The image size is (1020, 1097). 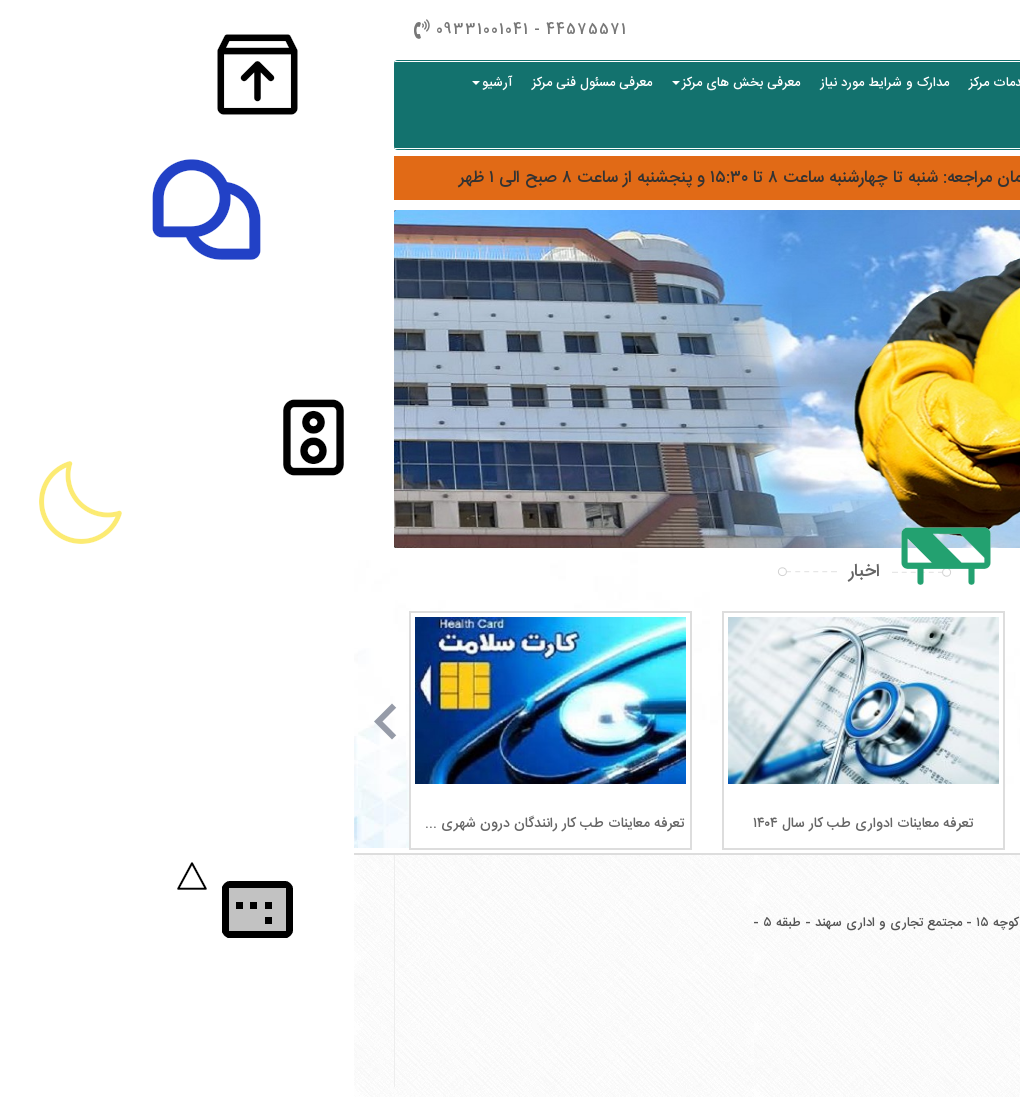 I want to click on indicates a blocked or restricted area, so click(x=946, y=553).